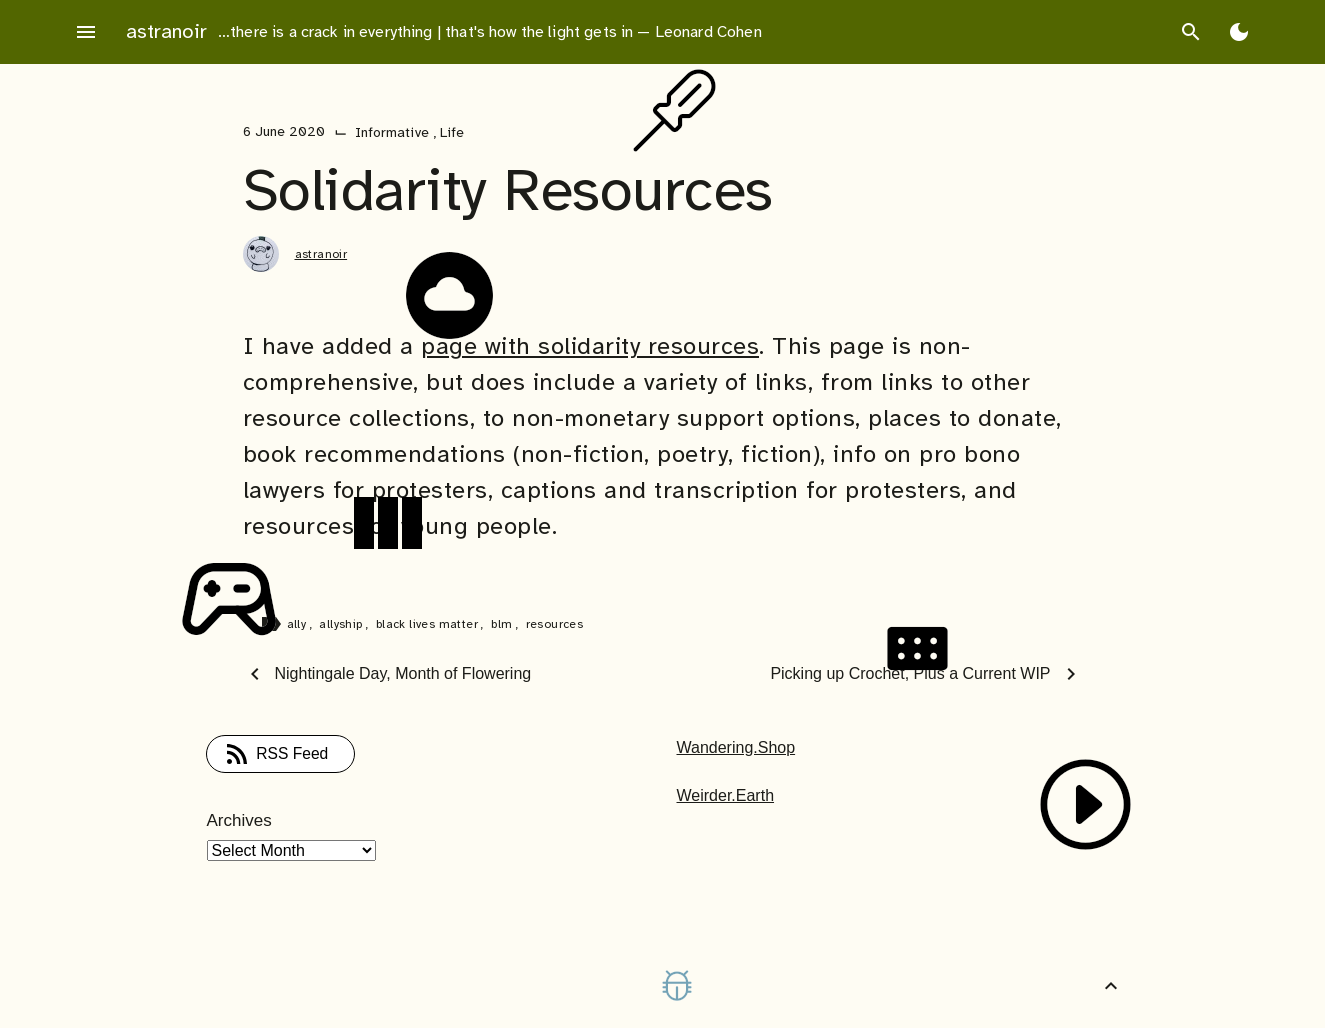  I want to click on switch to column view layout, so click(386, 525).